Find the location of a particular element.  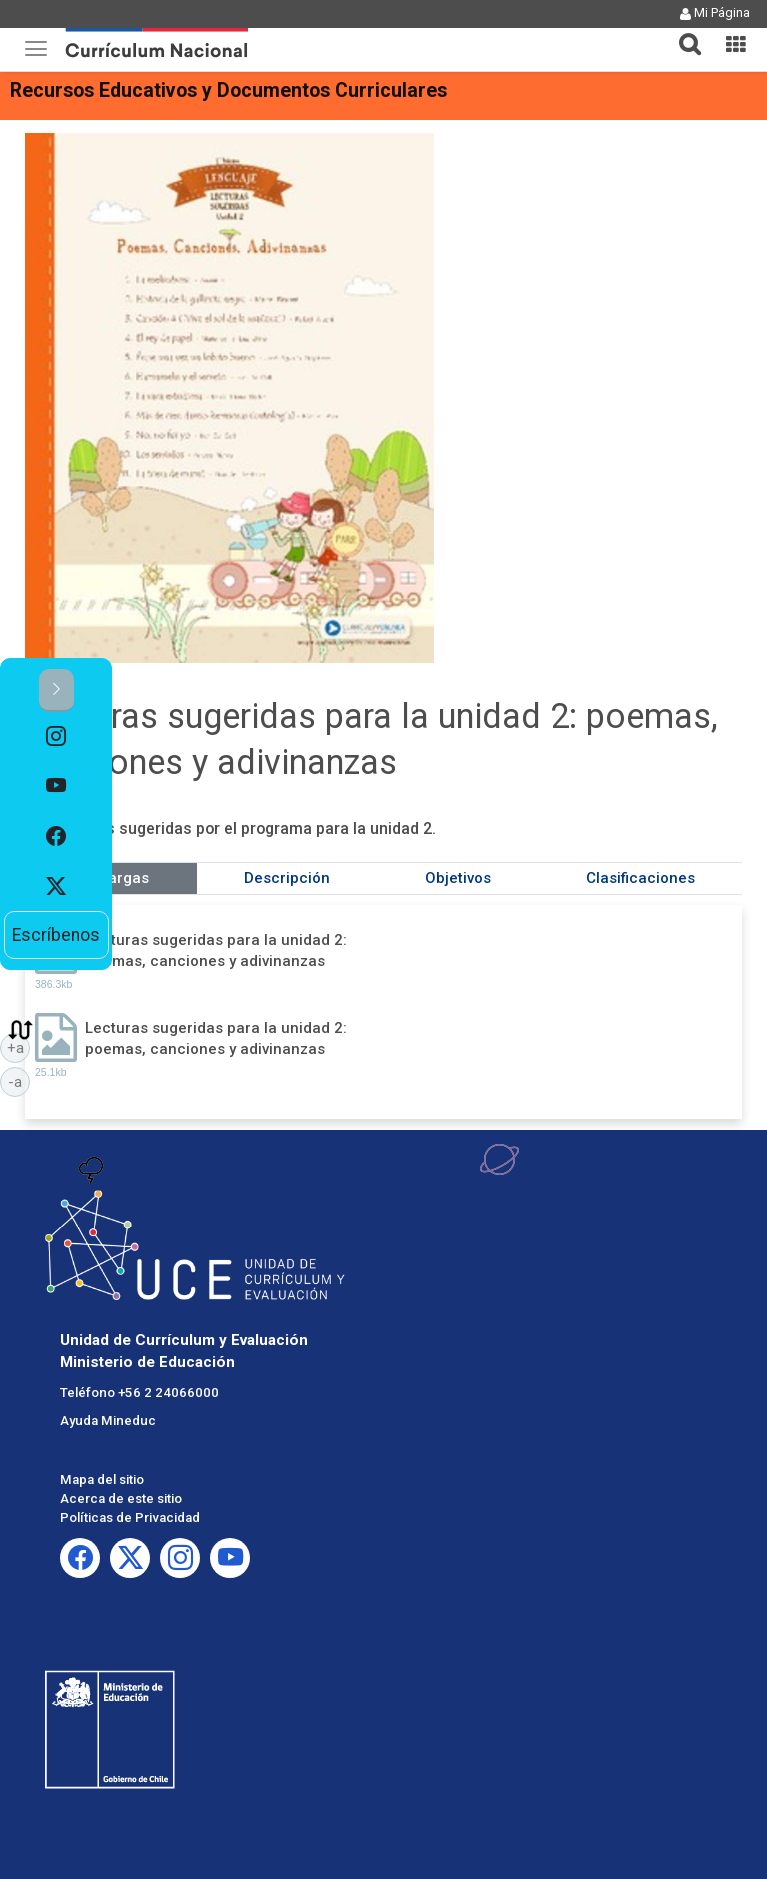

swap or switch between active calls is located at coordinates (20, 1030).